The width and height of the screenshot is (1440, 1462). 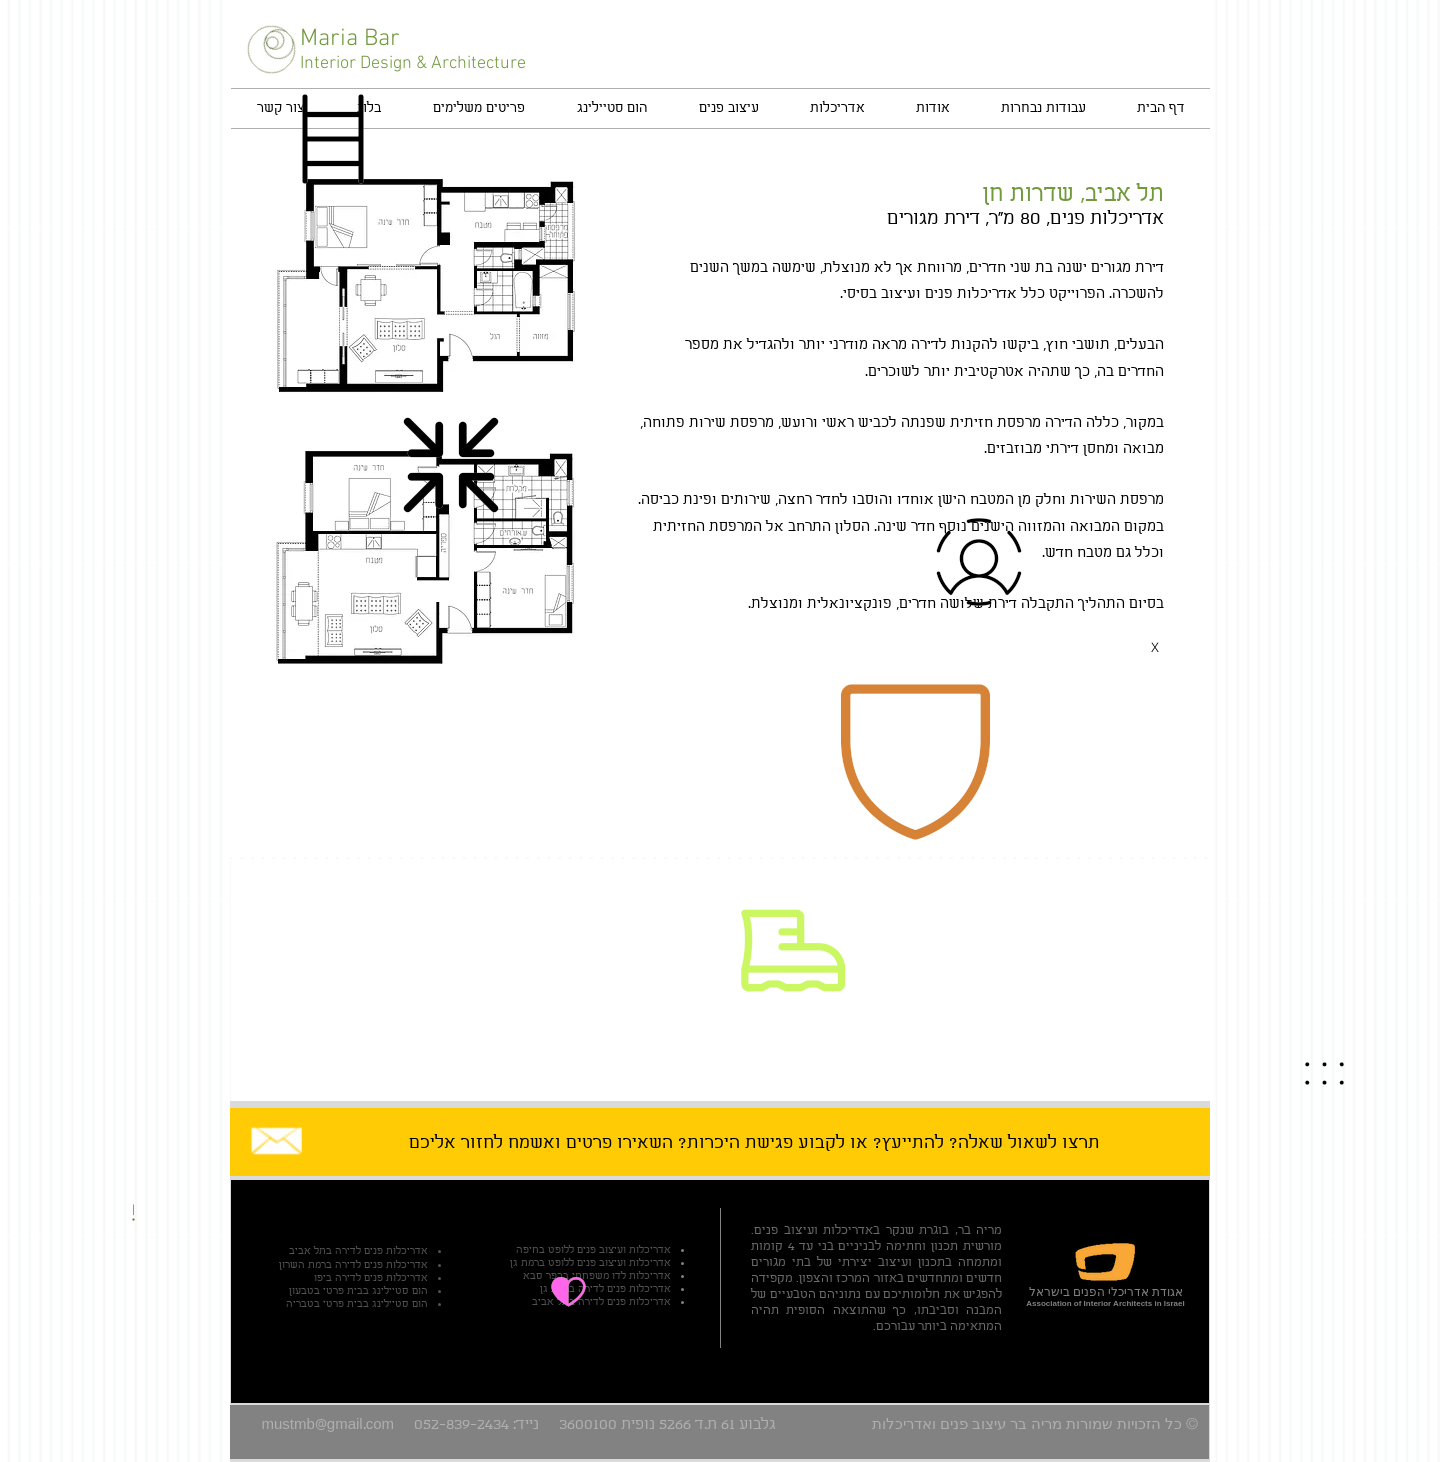 What do you see at coordinates (979, 562) in the screenshot?
I see `user profile pending or incomplete` at bounding box center [979, 562].